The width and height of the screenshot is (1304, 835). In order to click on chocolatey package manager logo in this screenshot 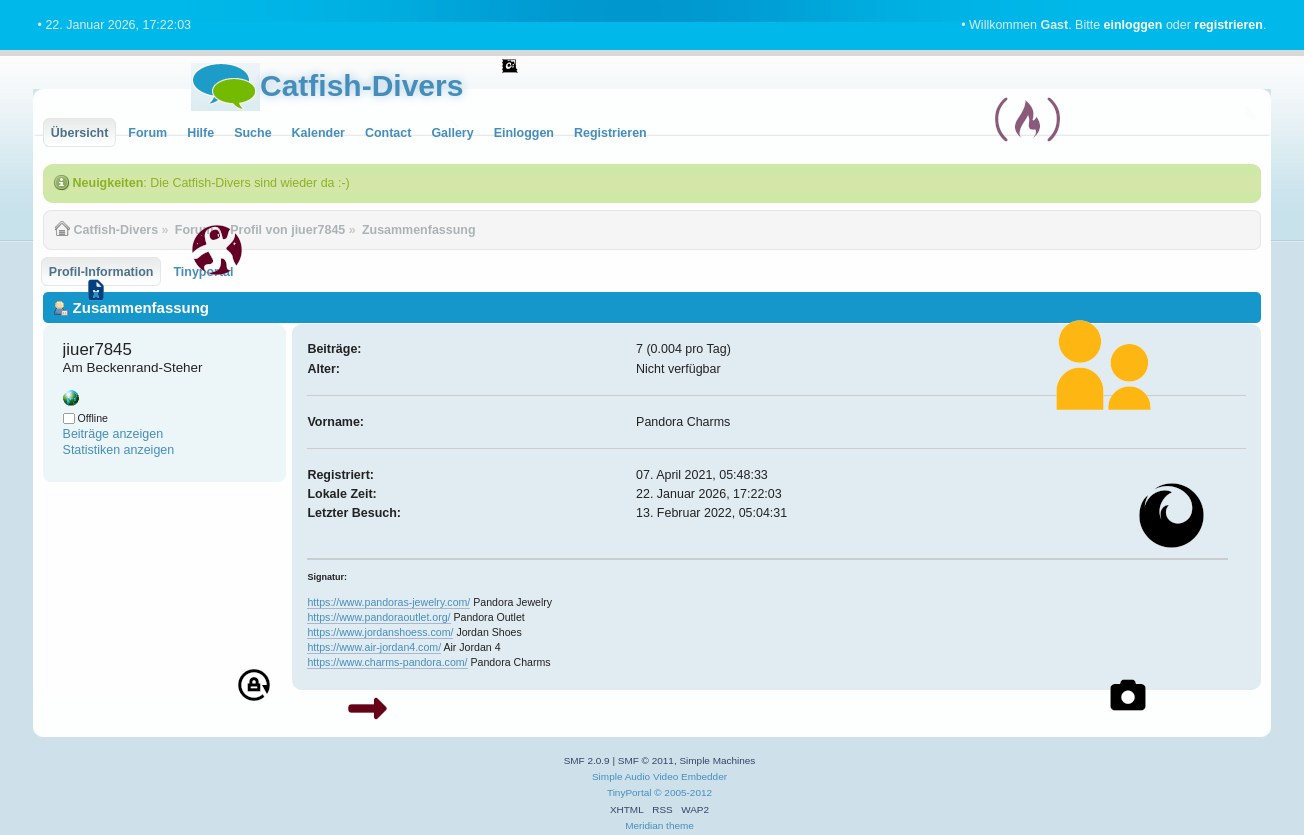, I will do `click(510, 66)`.